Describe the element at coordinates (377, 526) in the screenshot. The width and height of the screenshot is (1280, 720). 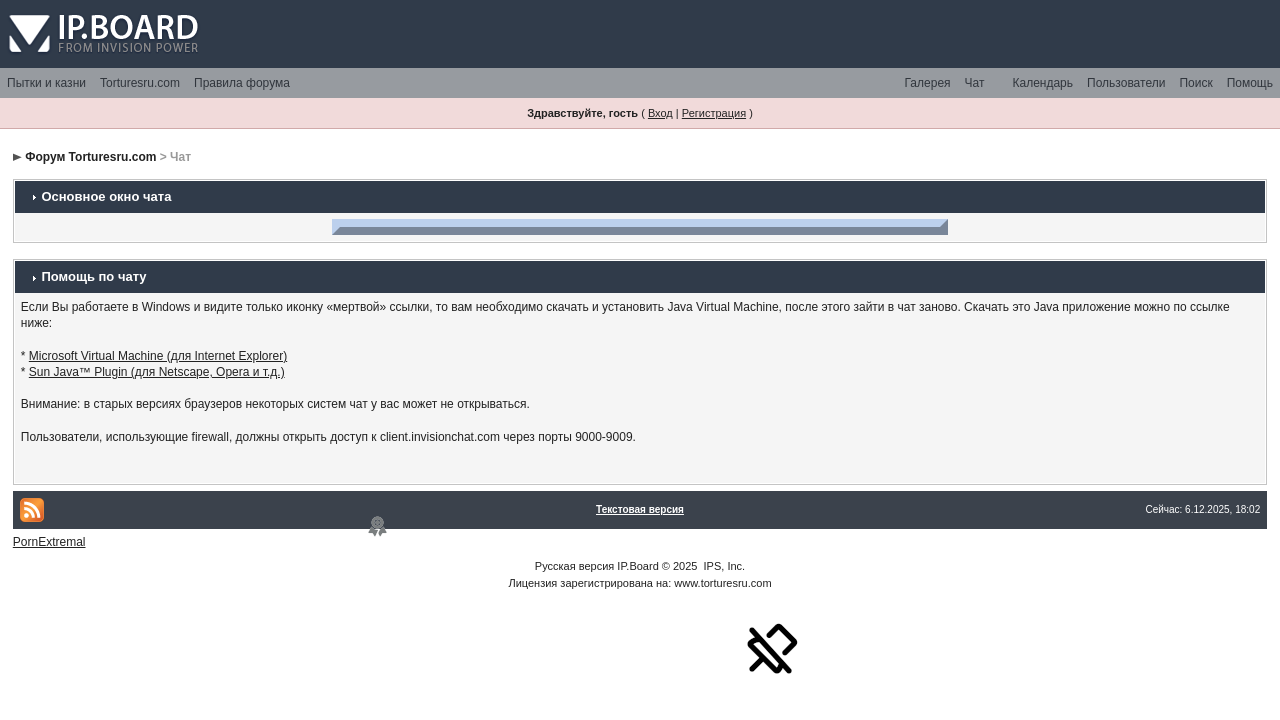
I see `indicates an award or achievement` at that location.